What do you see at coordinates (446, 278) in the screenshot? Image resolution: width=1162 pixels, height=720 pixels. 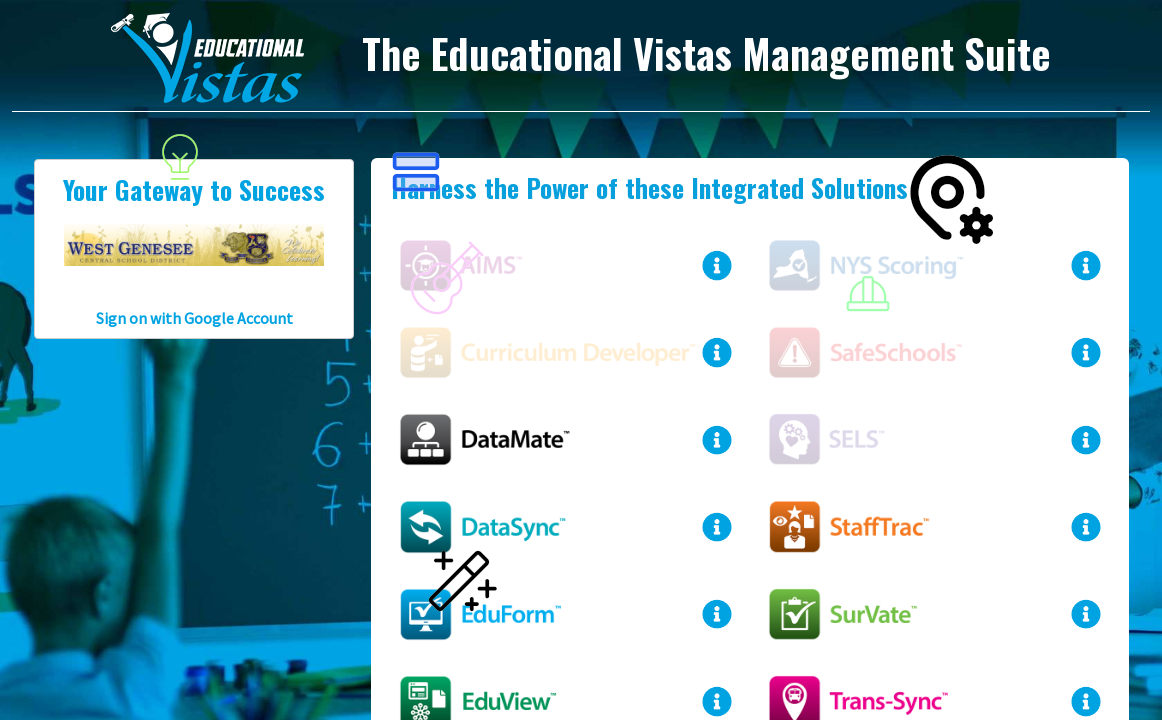 I see `access music or audio content` at bounding box center [446, 278].